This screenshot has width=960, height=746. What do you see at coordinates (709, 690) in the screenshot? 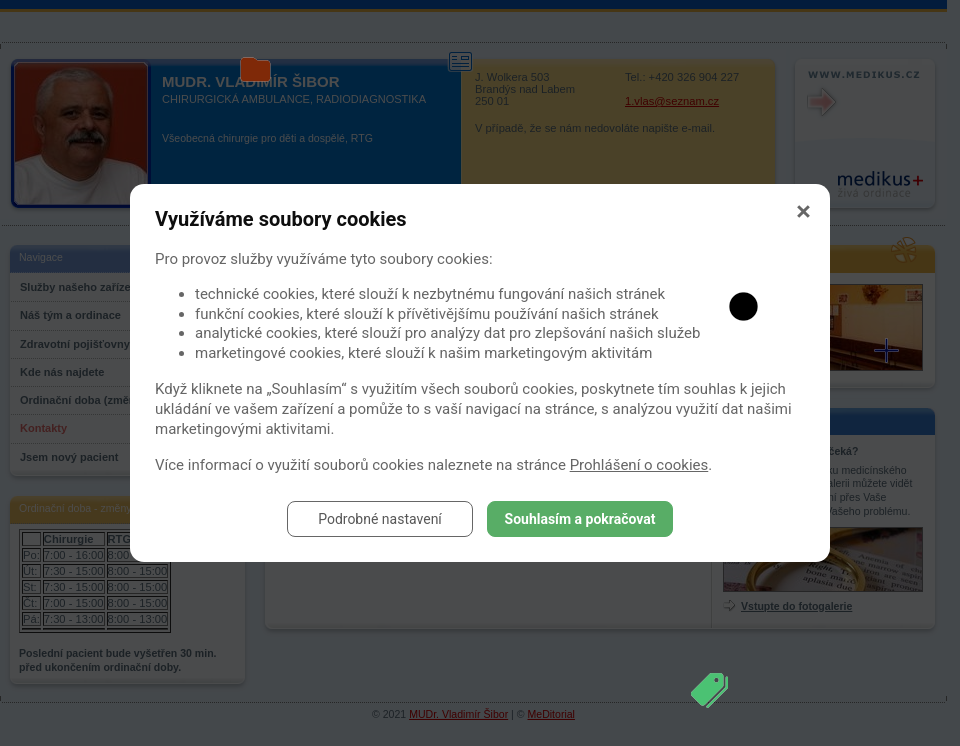
I see `view or manage tags` at bounding box center [709, 690].